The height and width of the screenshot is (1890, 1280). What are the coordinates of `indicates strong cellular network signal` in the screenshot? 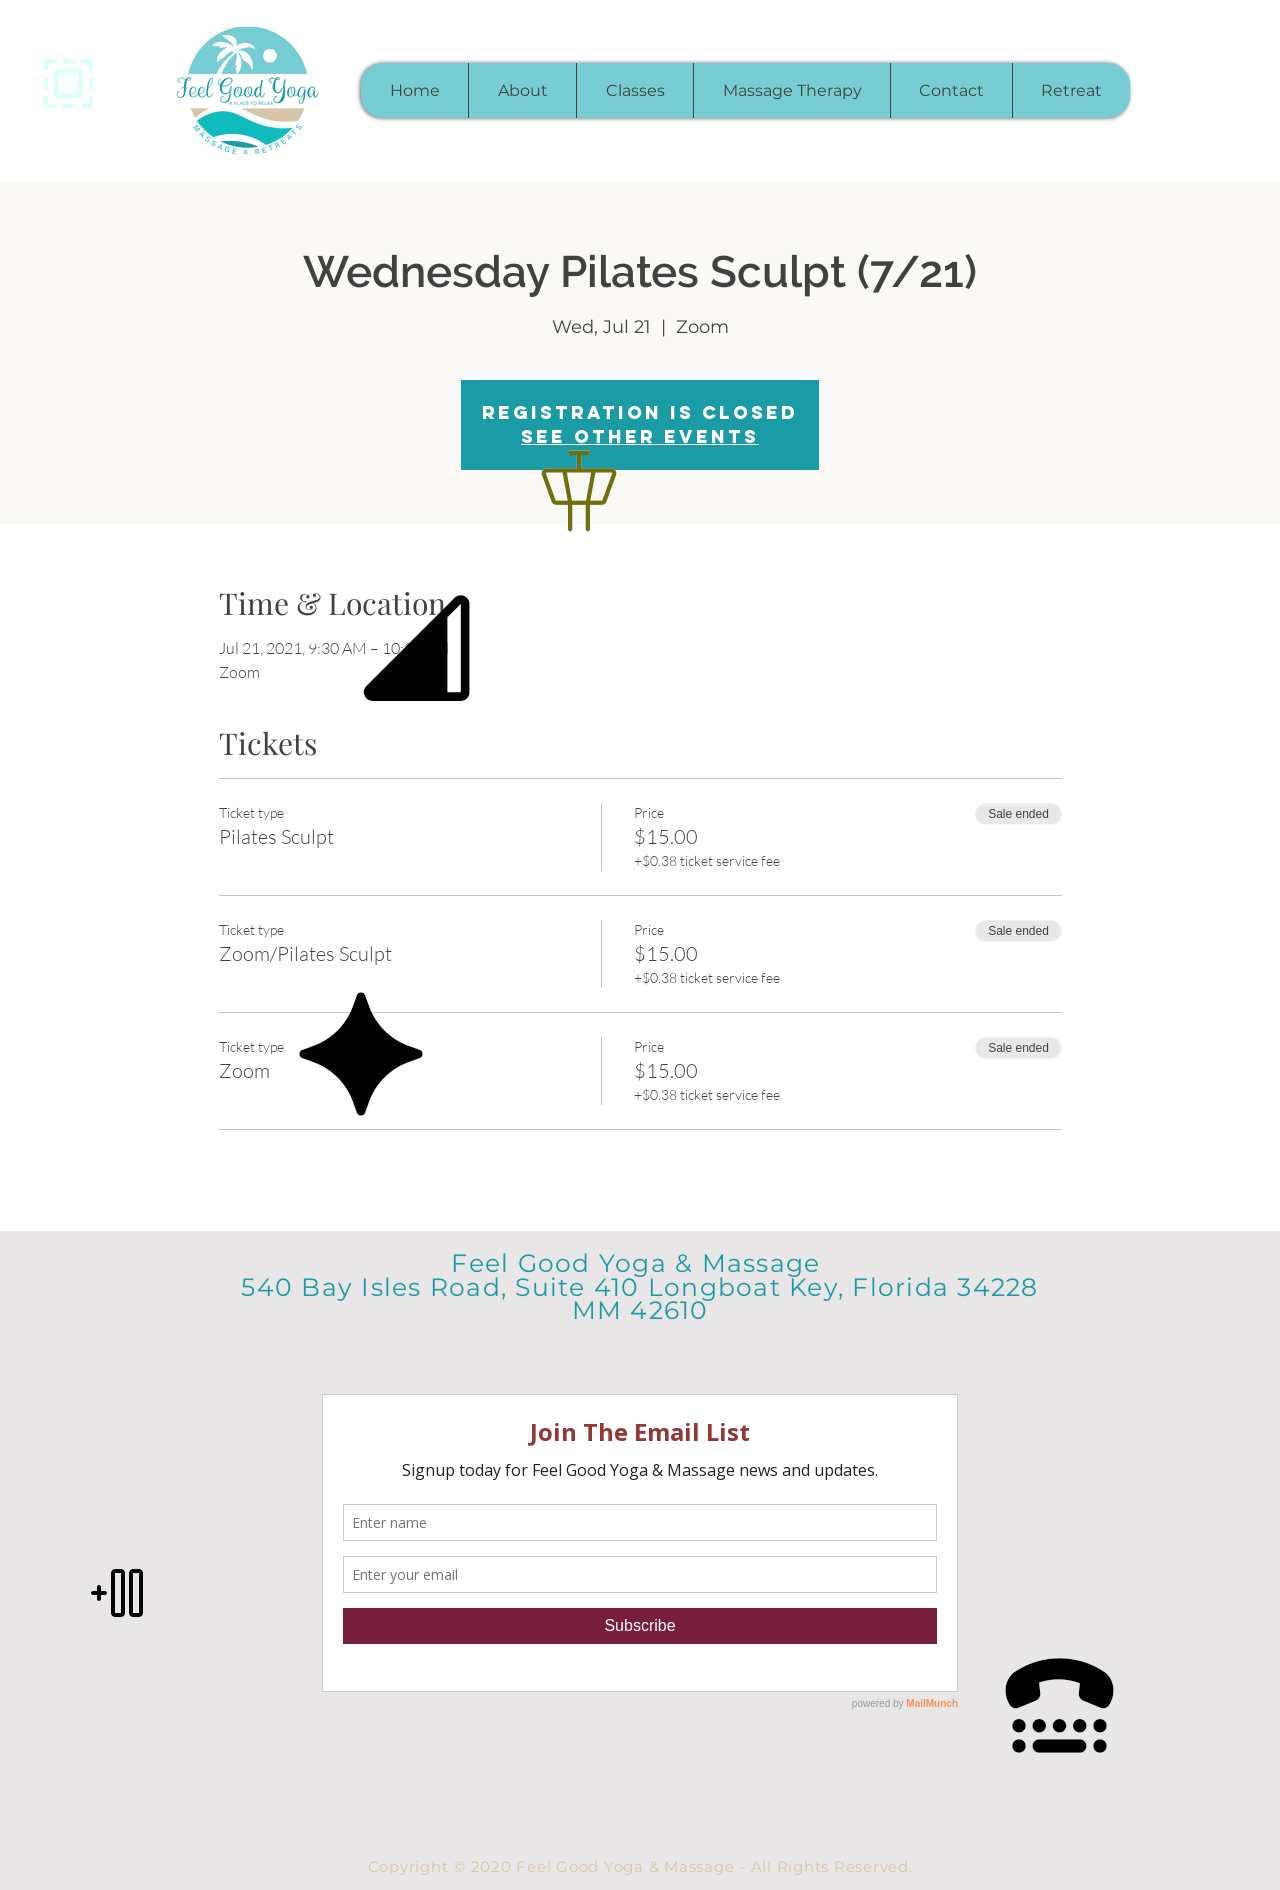 It's located at (425, 652).